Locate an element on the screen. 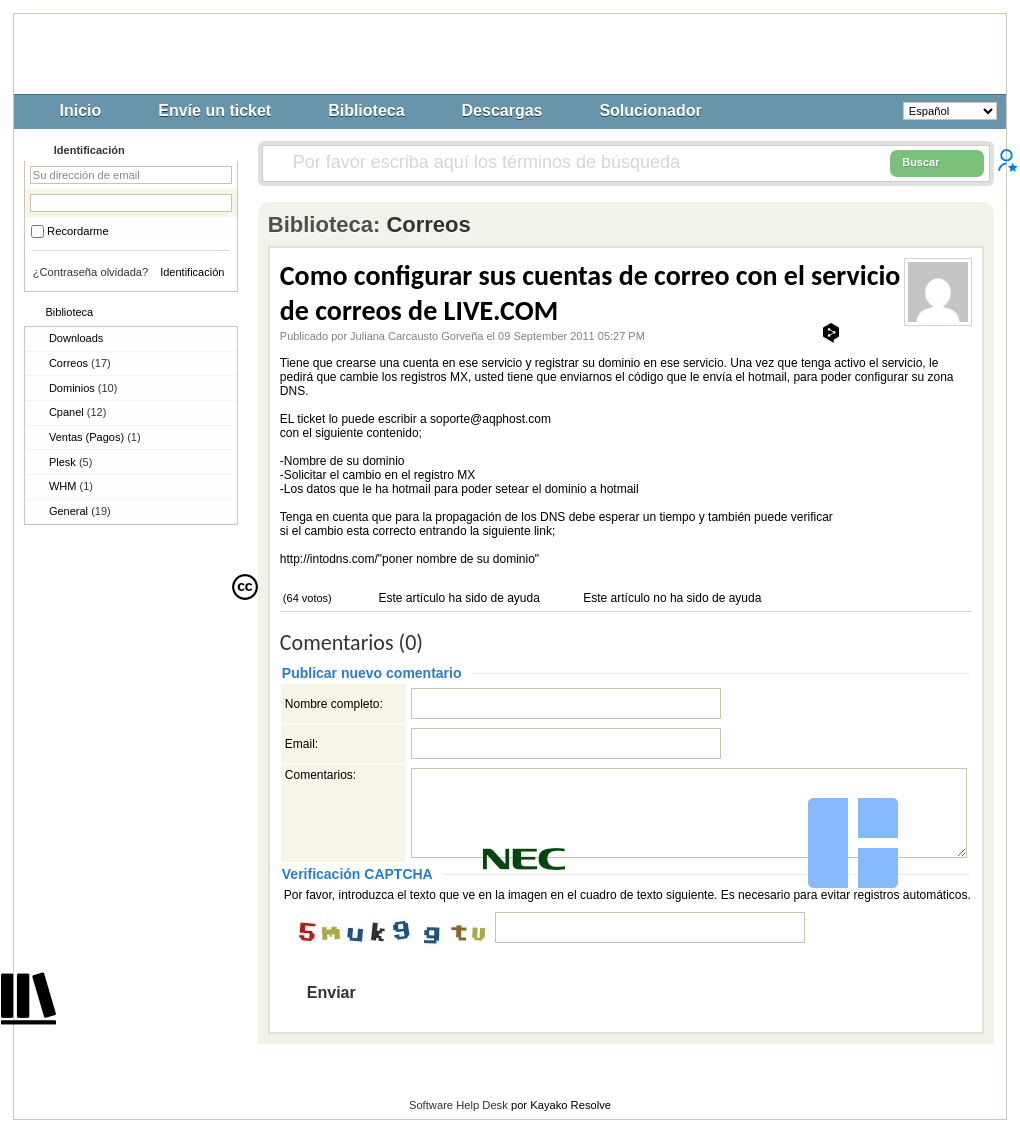 The width and height of the screenshot is (1020, 1133). open the StoryGraph app is located at coordinates (28, 998).